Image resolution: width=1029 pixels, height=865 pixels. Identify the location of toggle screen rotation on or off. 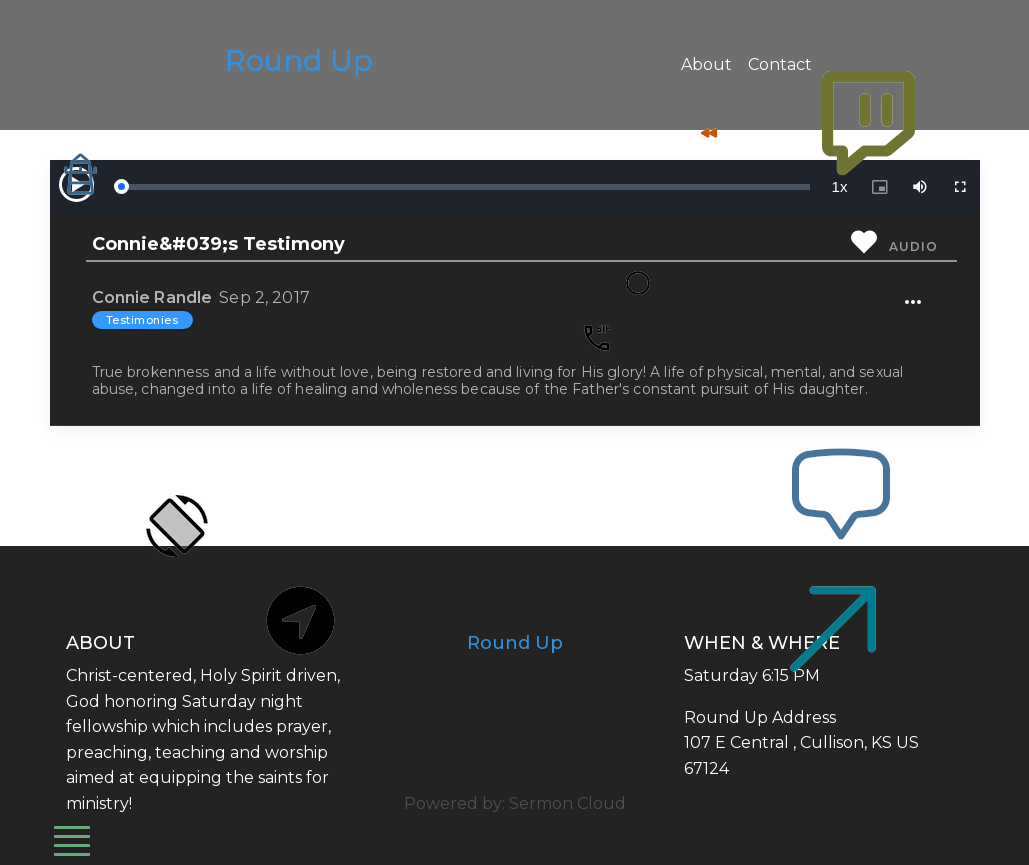
(177, 526).